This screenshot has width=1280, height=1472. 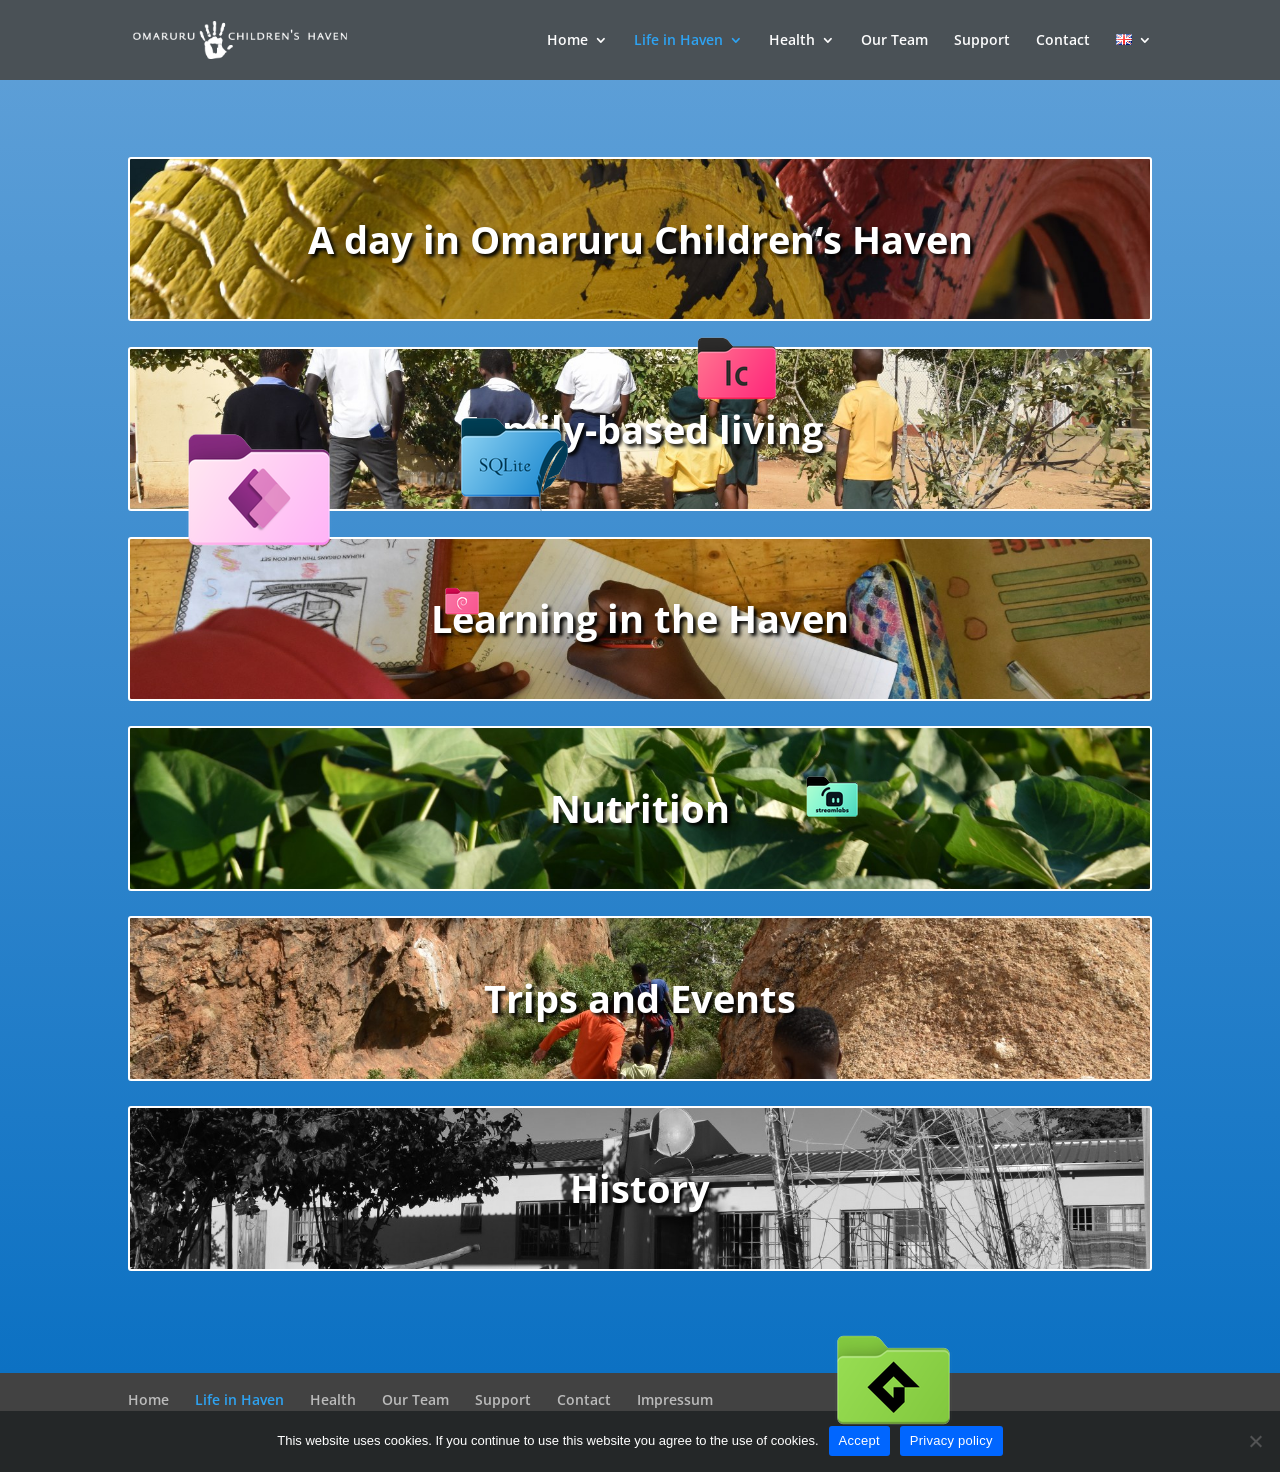 What do you see at coordinates (462, 602) in the screenshot?
I see `folder containing debian linux files` at bounding box center [462, 602].